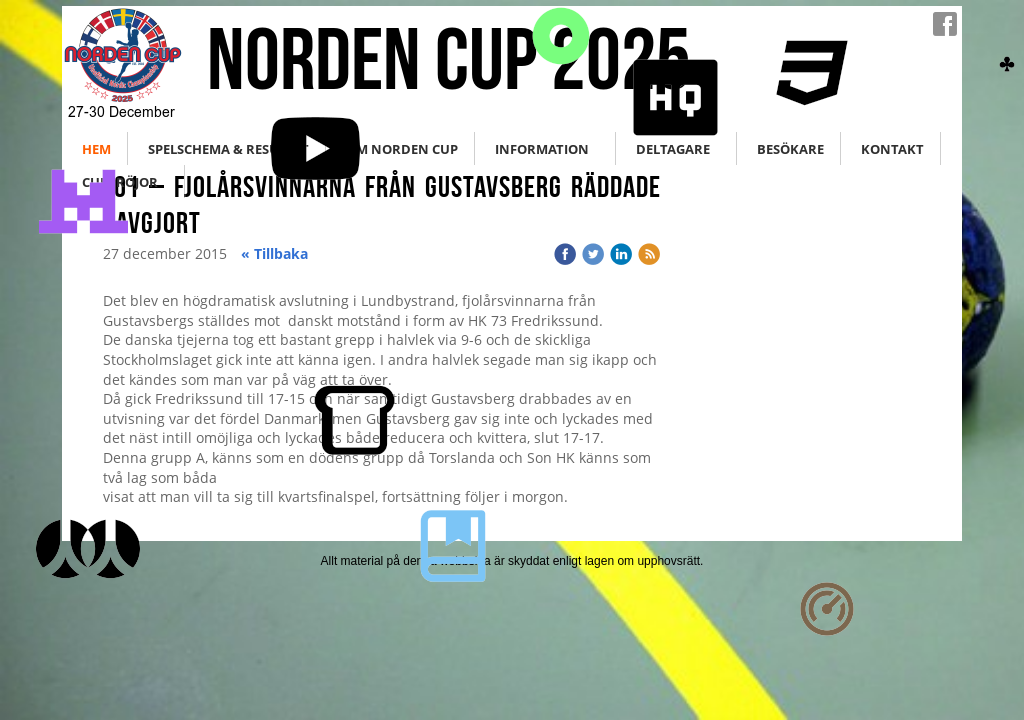  Describe the element at coordinates (453, 546) in the screenshot. I see `view bookmarked items` at that location.